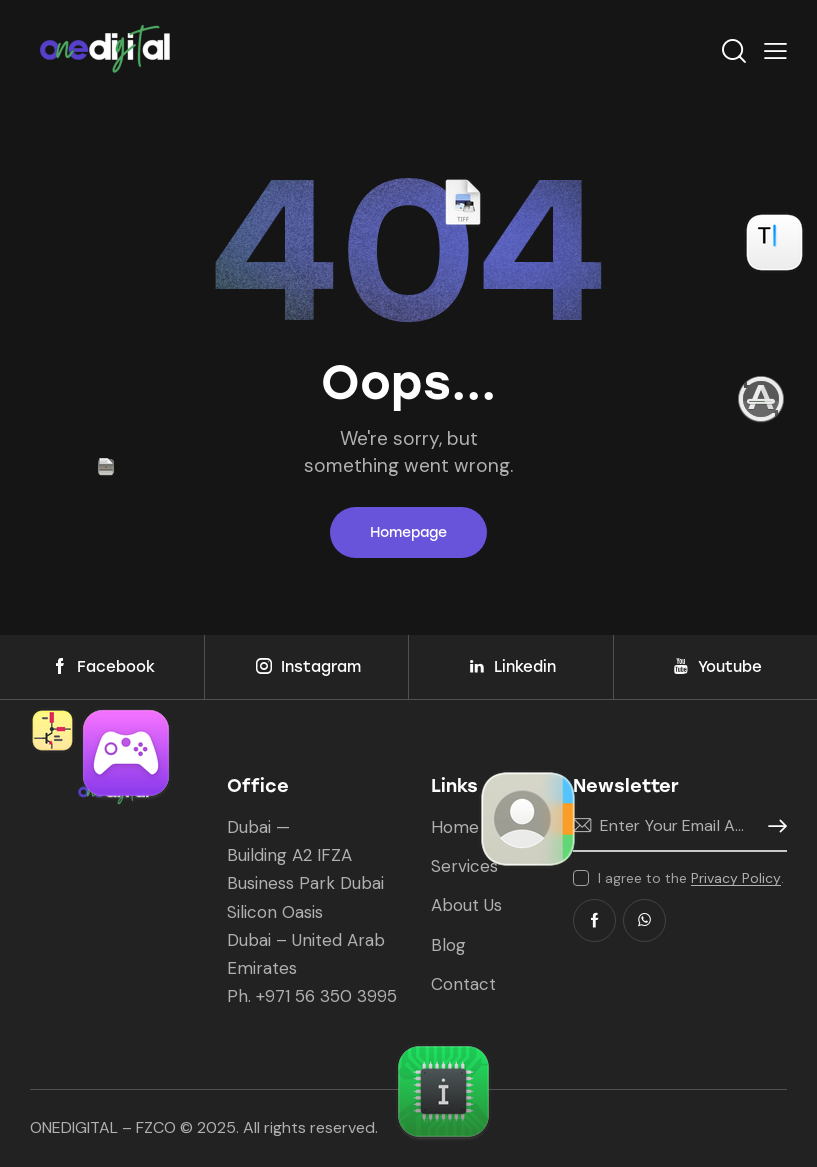 The width and height of the screenshot is (817, 1167). What do you see at coordinates (761, 399) in the screenshot?
I see `open the software updater application` at bounding box center [761, 399].